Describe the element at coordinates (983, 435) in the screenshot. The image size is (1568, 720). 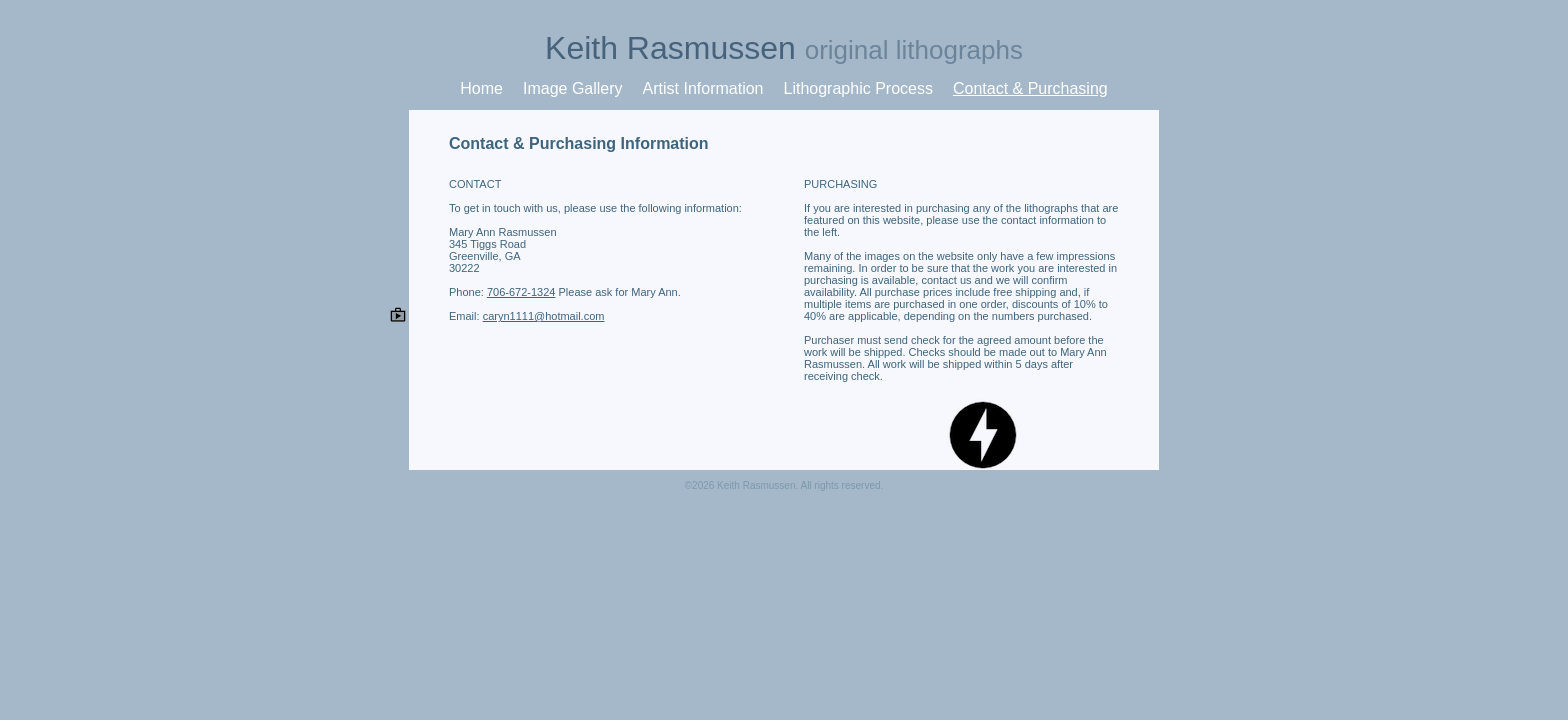
I see `indicates offline mode or cached content available` at that location.